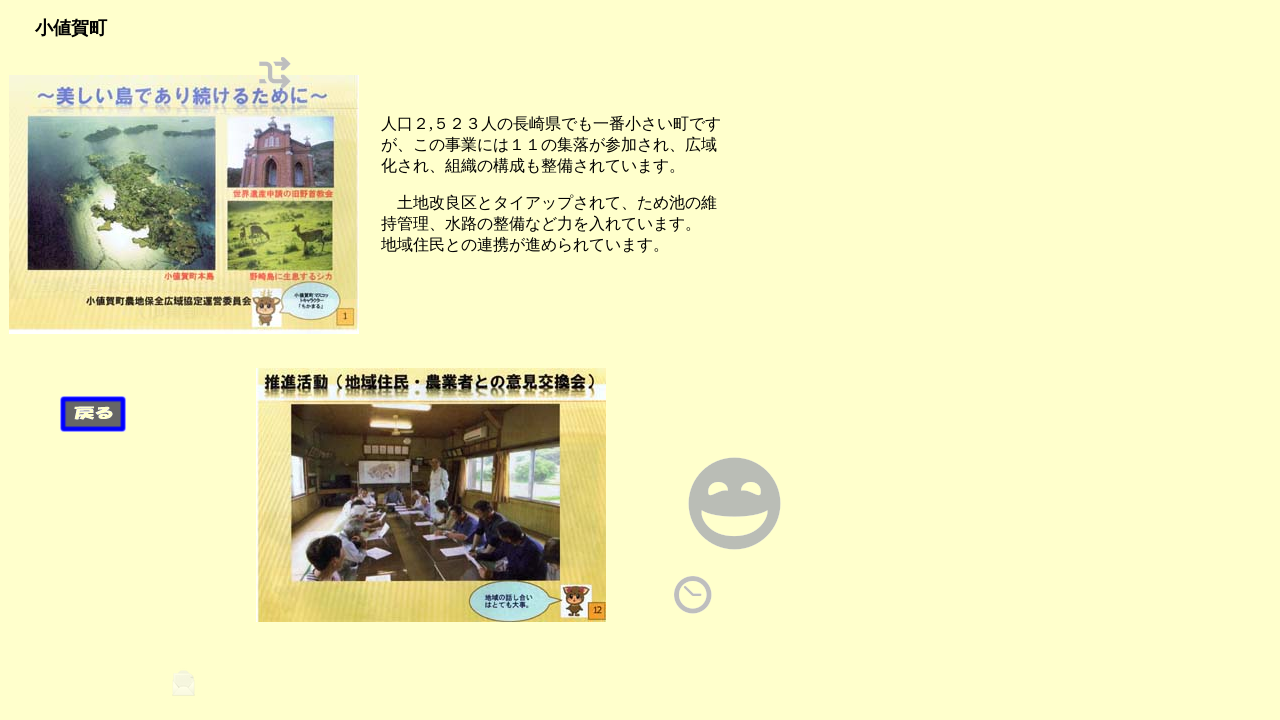  I want to click on react to a message with laughter, so click(734, 503).